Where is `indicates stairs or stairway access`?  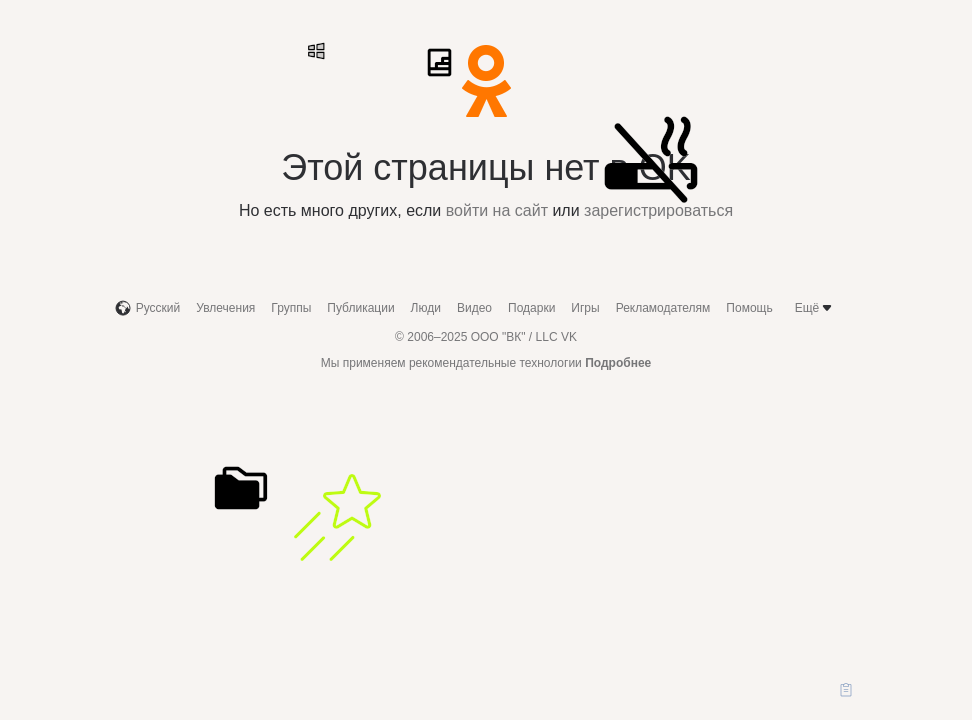
indicates stairs or stairway access is located at coordinates (439, 62).